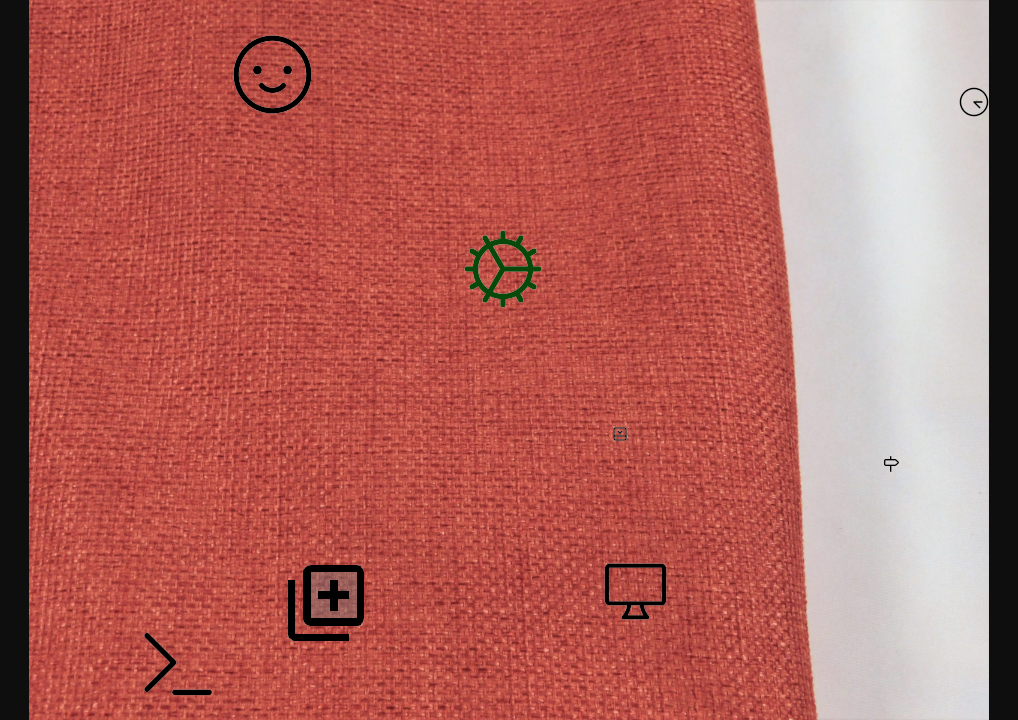 The width and height of the screenshot is (1018, 720). I want to click on open the command palette, so click(177, 662).